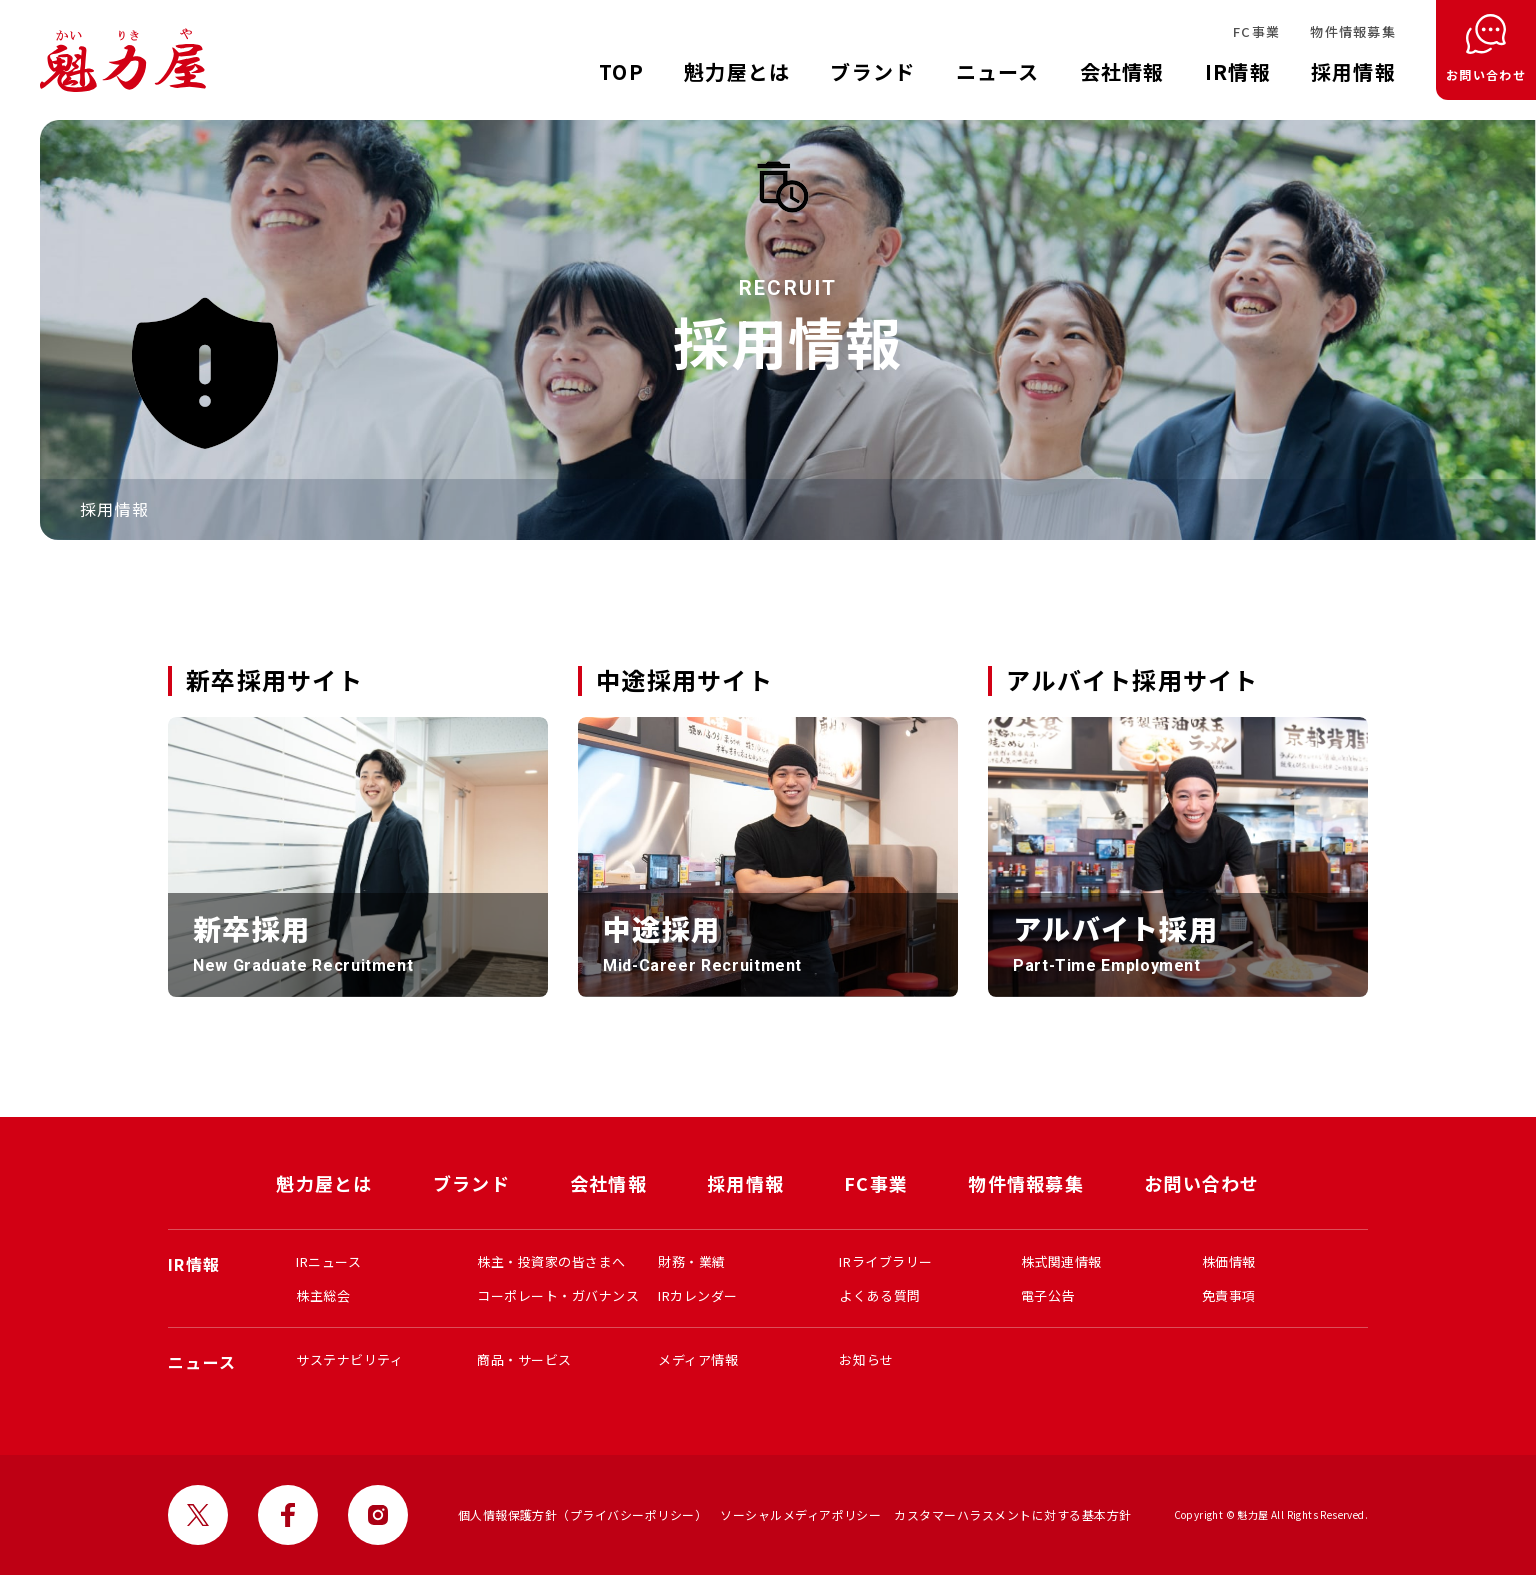 The width and height of the screenshot is (1536, 1575). What do you see at coordinates (205, 373) in the screenshot?
I see `security warning or alert detected` at bounding box center [205, 373].